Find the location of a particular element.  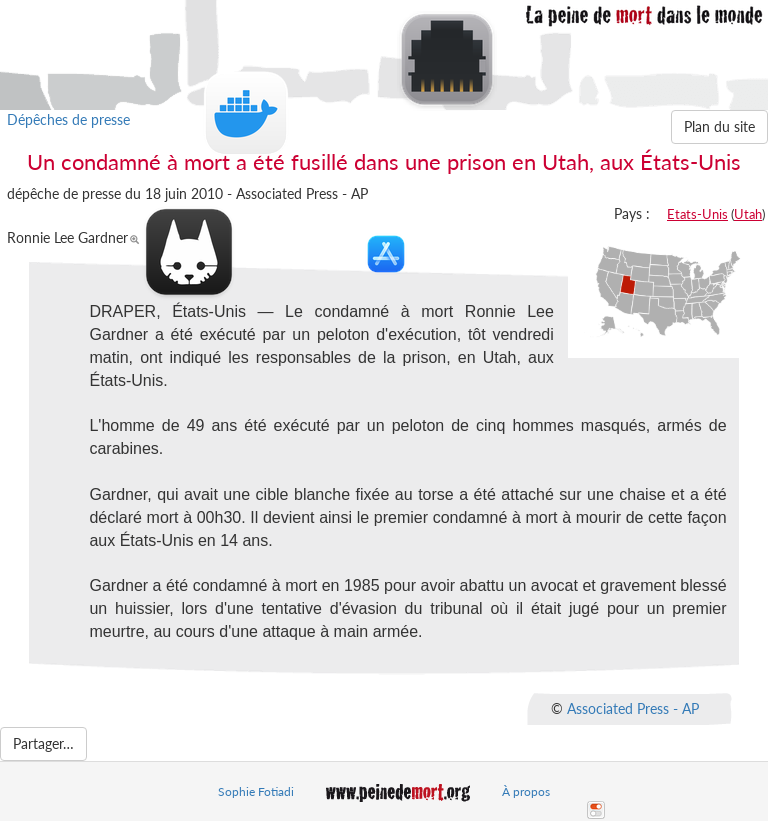

configure DSL network connection settings is located at coordinates (447, 61).